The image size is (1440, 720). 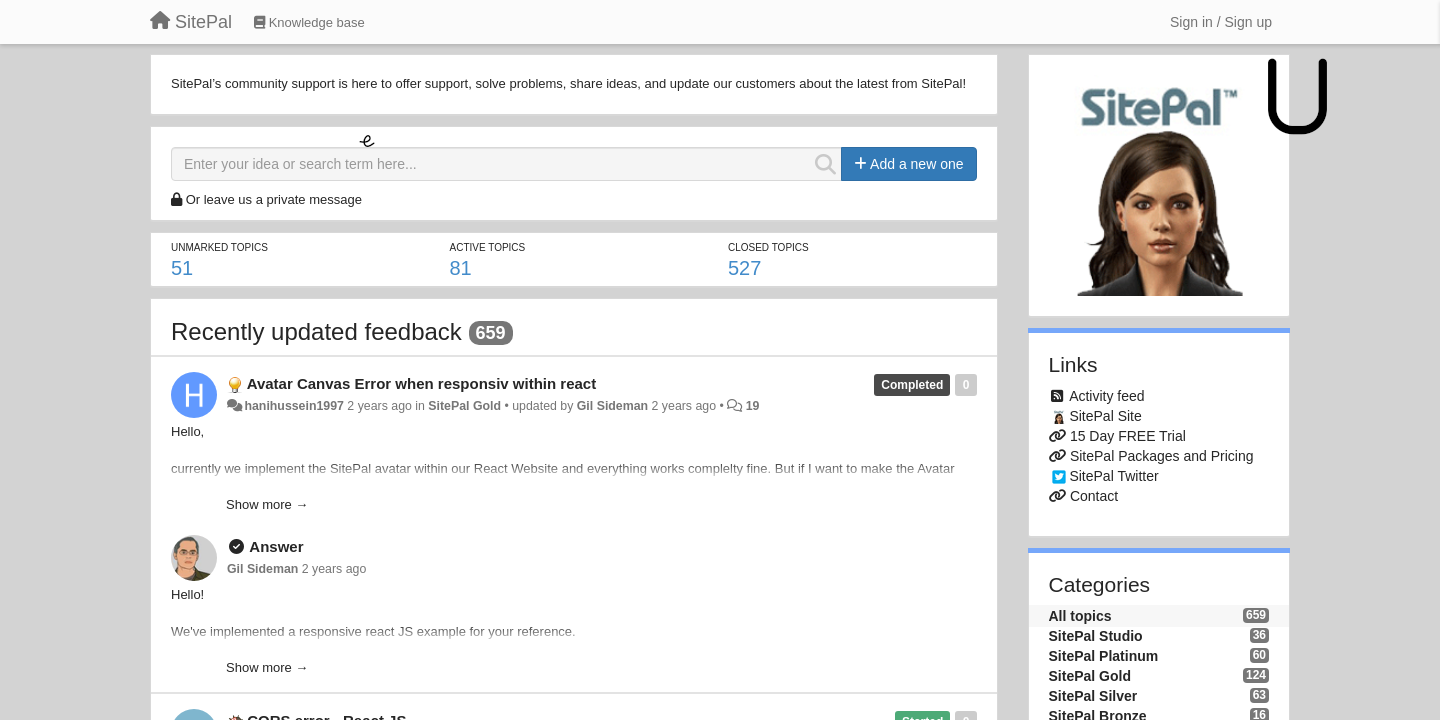 I want to click on represents the letter U in text or keyboard input, so click(x=1297, y=96).